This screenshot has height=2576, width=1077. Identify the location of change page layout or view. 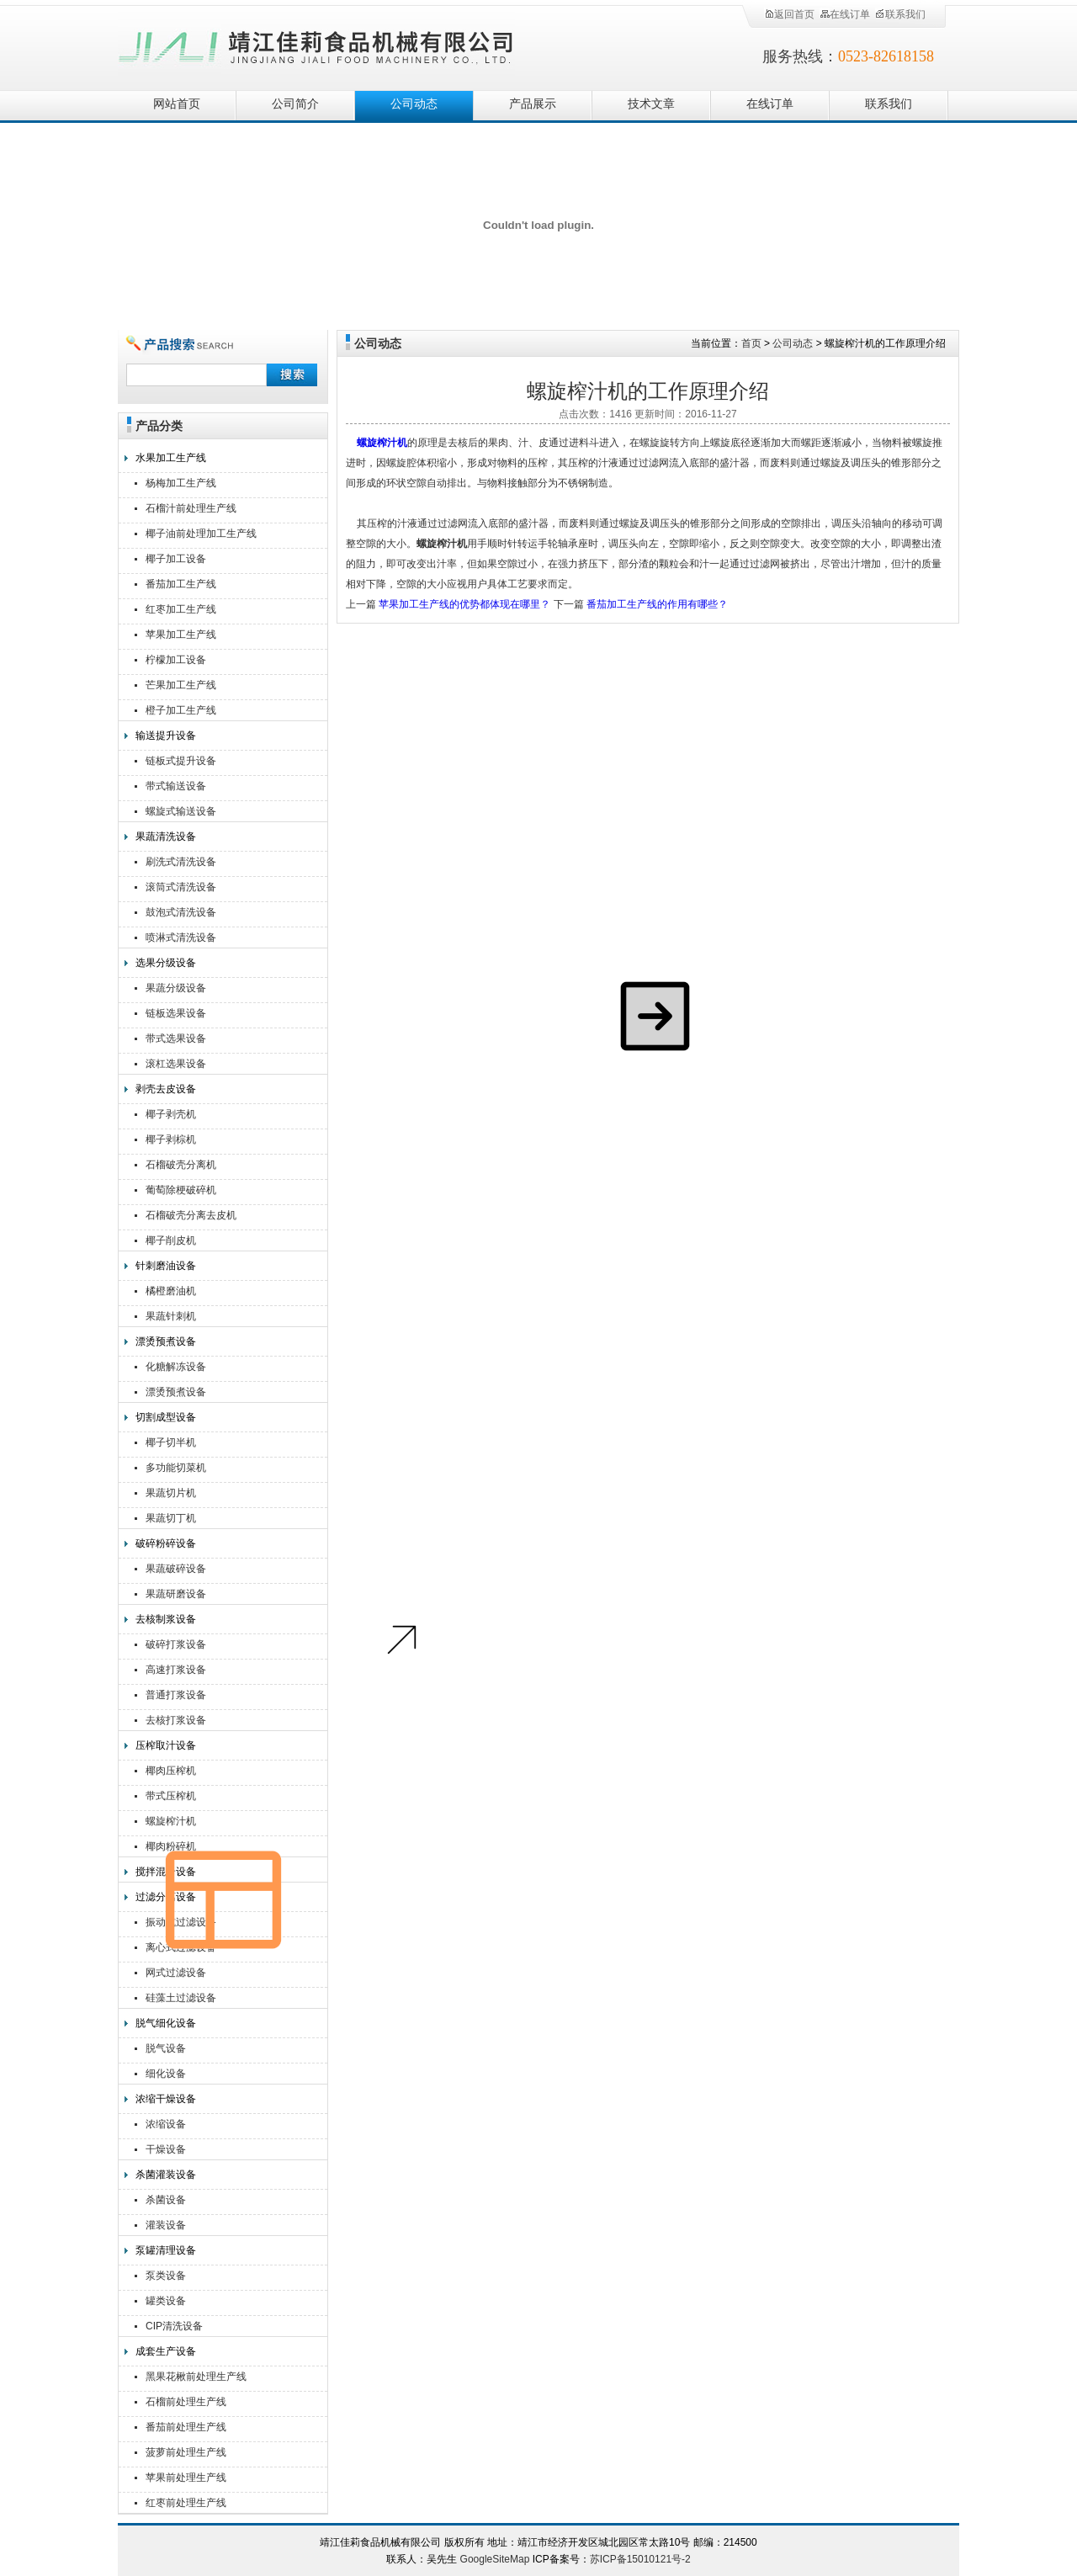
(223, 1899).